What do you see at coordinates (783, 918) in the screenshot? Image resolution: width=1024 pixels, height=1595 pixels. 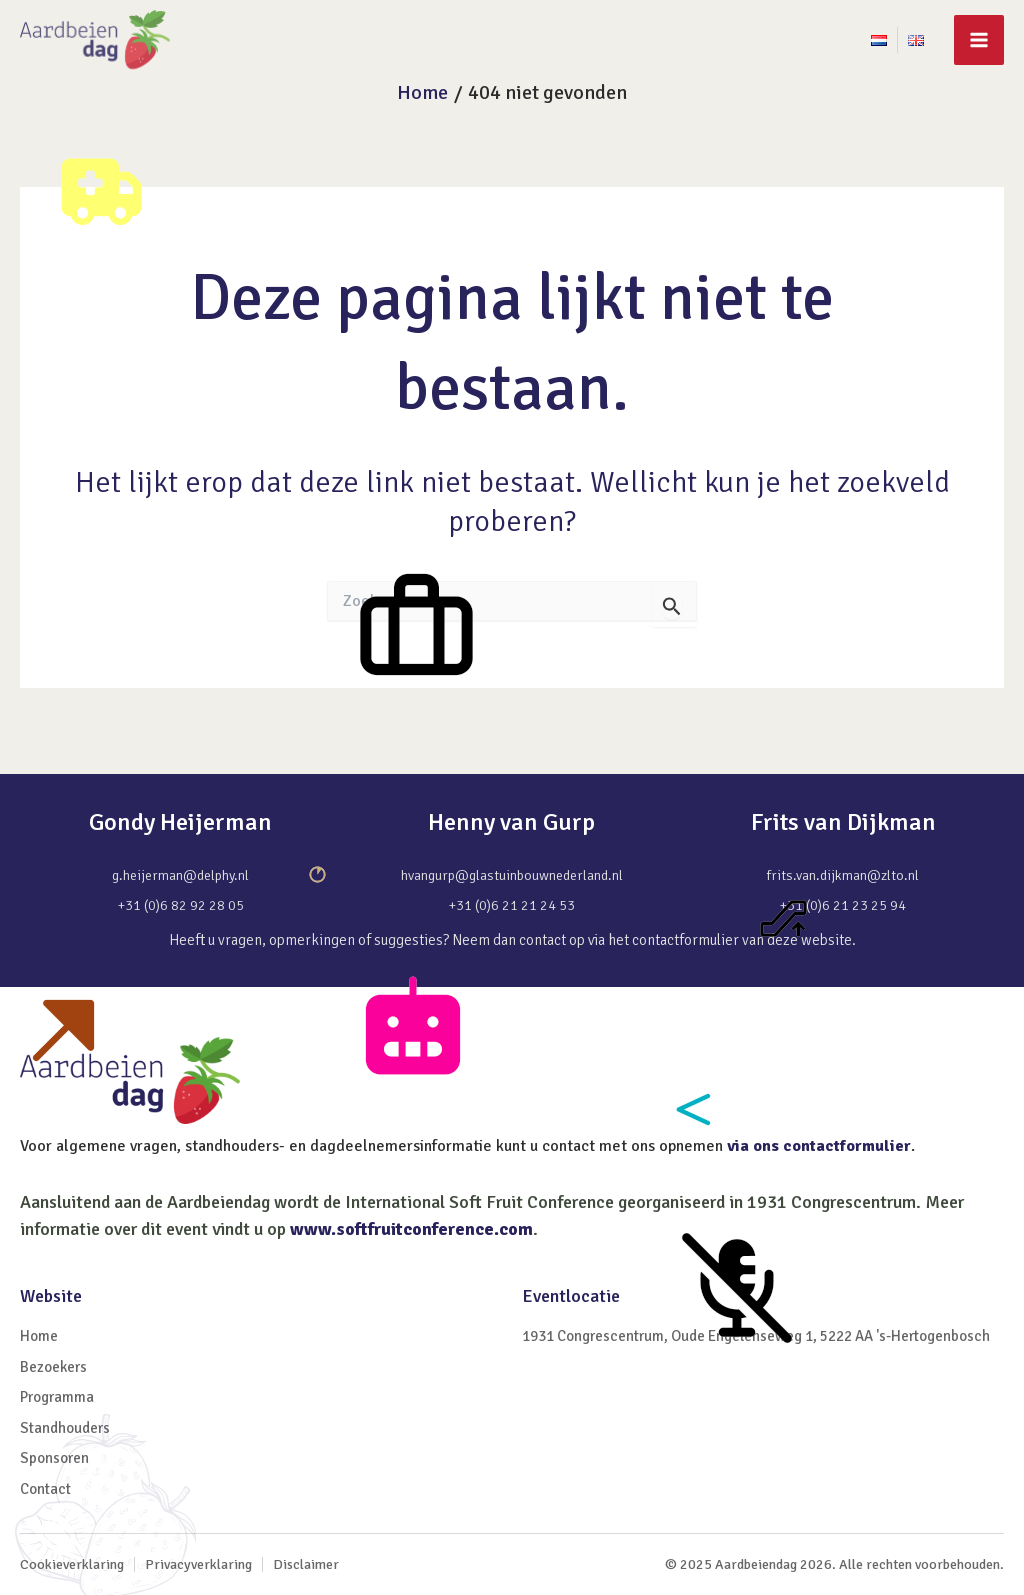 I see `indicates escalator going up` at bounding box center [783, 918].